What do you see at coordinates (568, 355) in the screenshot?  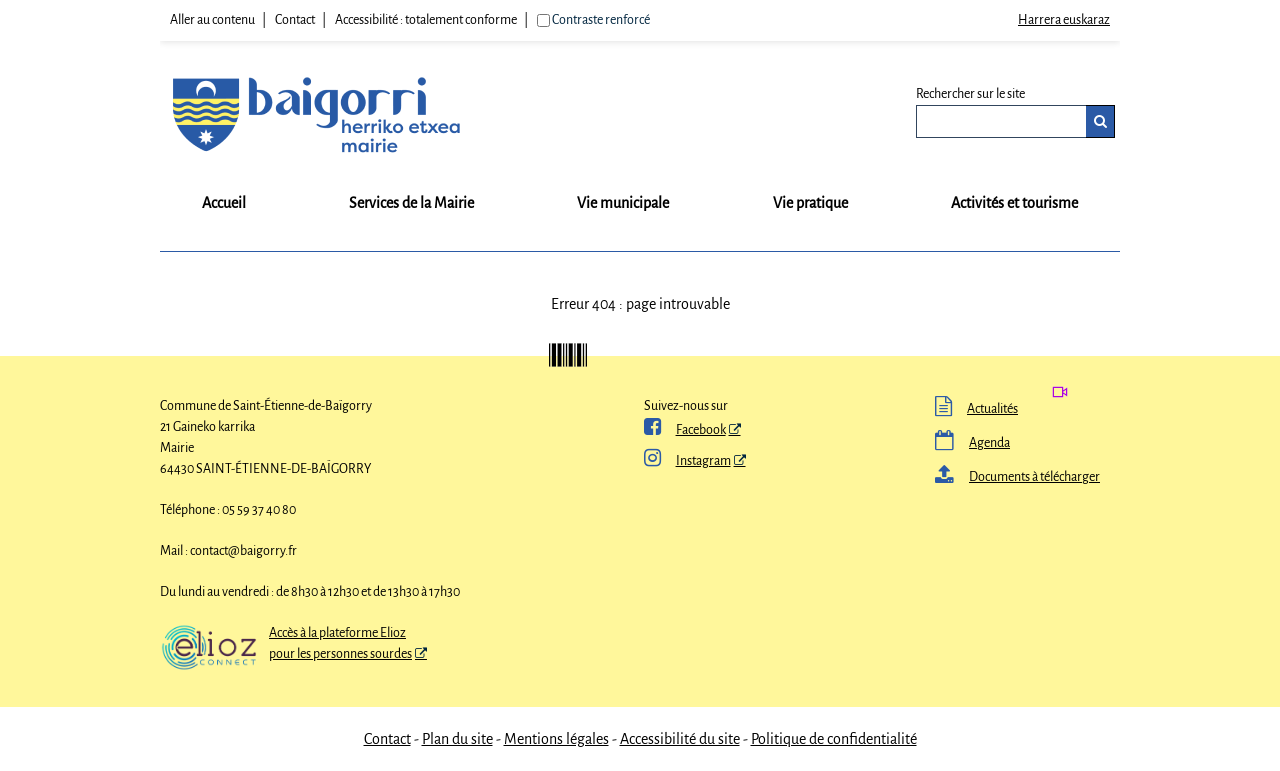 I see `link to Wikidata knowledge base` at bounding box center [568, 355].